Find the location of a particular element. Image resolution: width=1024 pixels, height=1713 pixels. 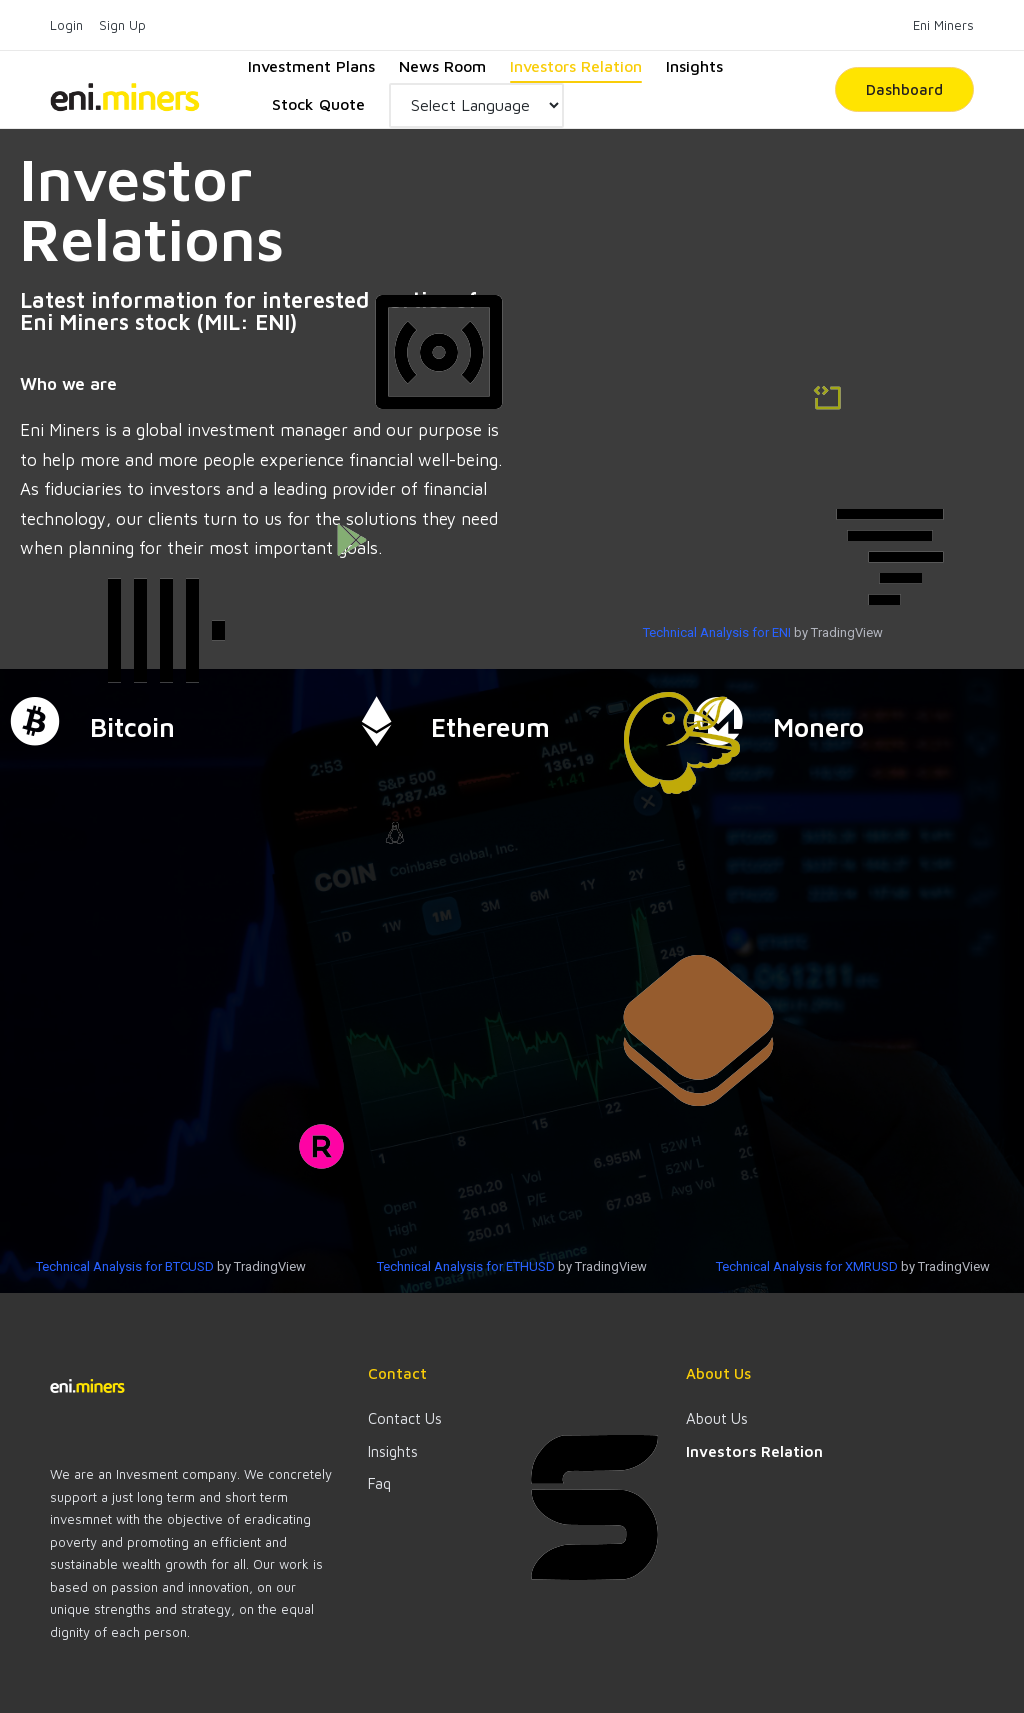

insert a code block into the editor is located at coordinates (828, 398).